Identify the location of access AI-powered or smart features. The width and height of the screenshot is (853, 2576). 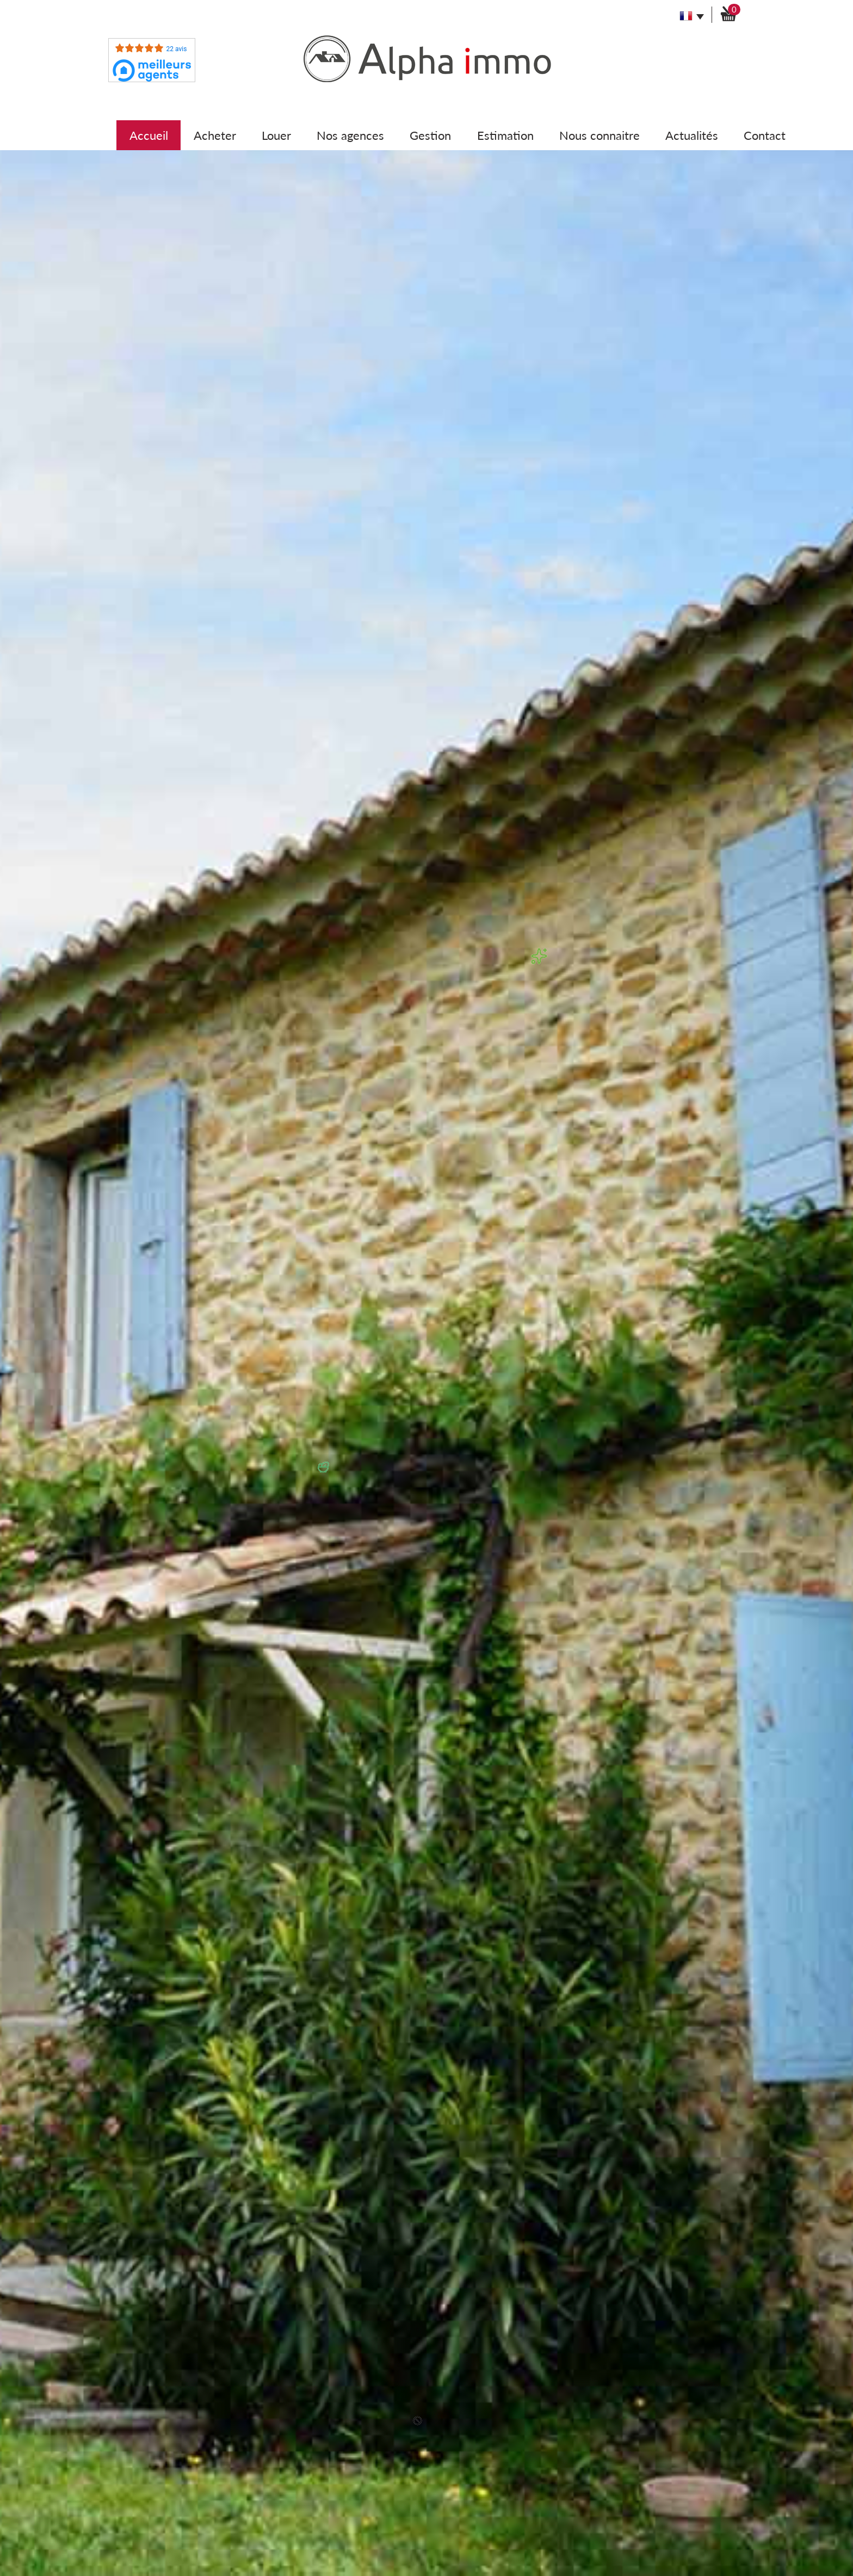
(539, 956).